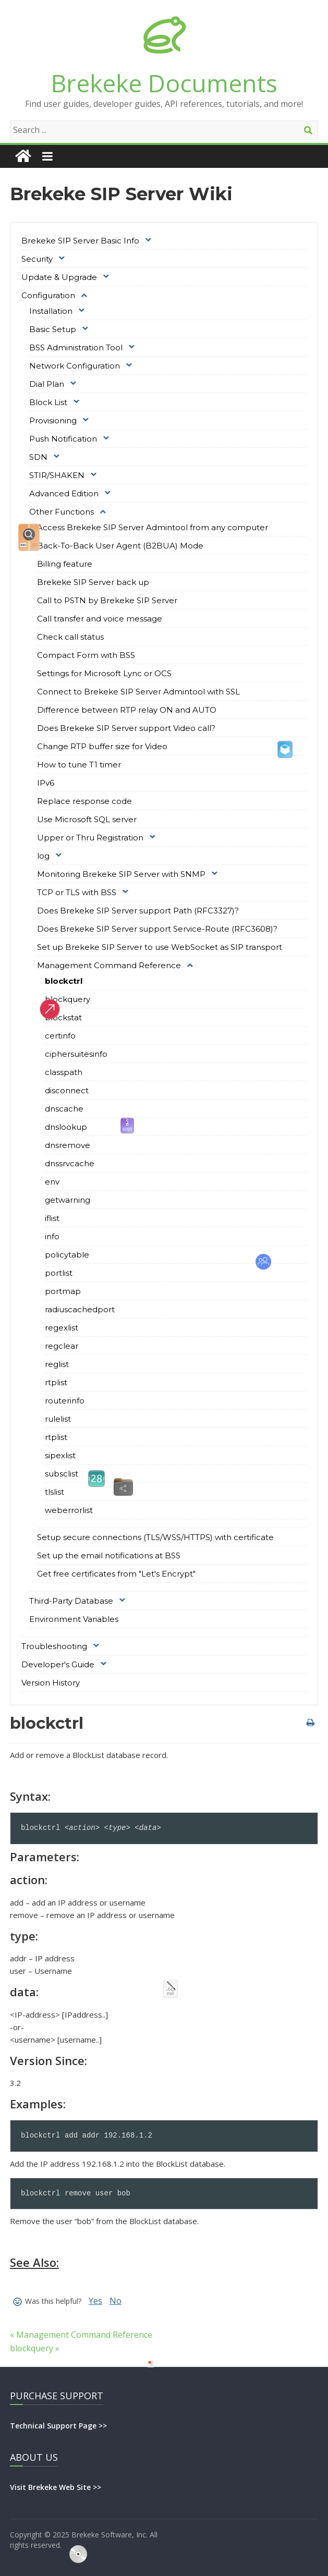 The height and width of the screenshot is (2576, 328). What do you see at coordinates (96, 1479) in the screenshot?
I see `open the calendar app` at bounding box center [96, 1479].